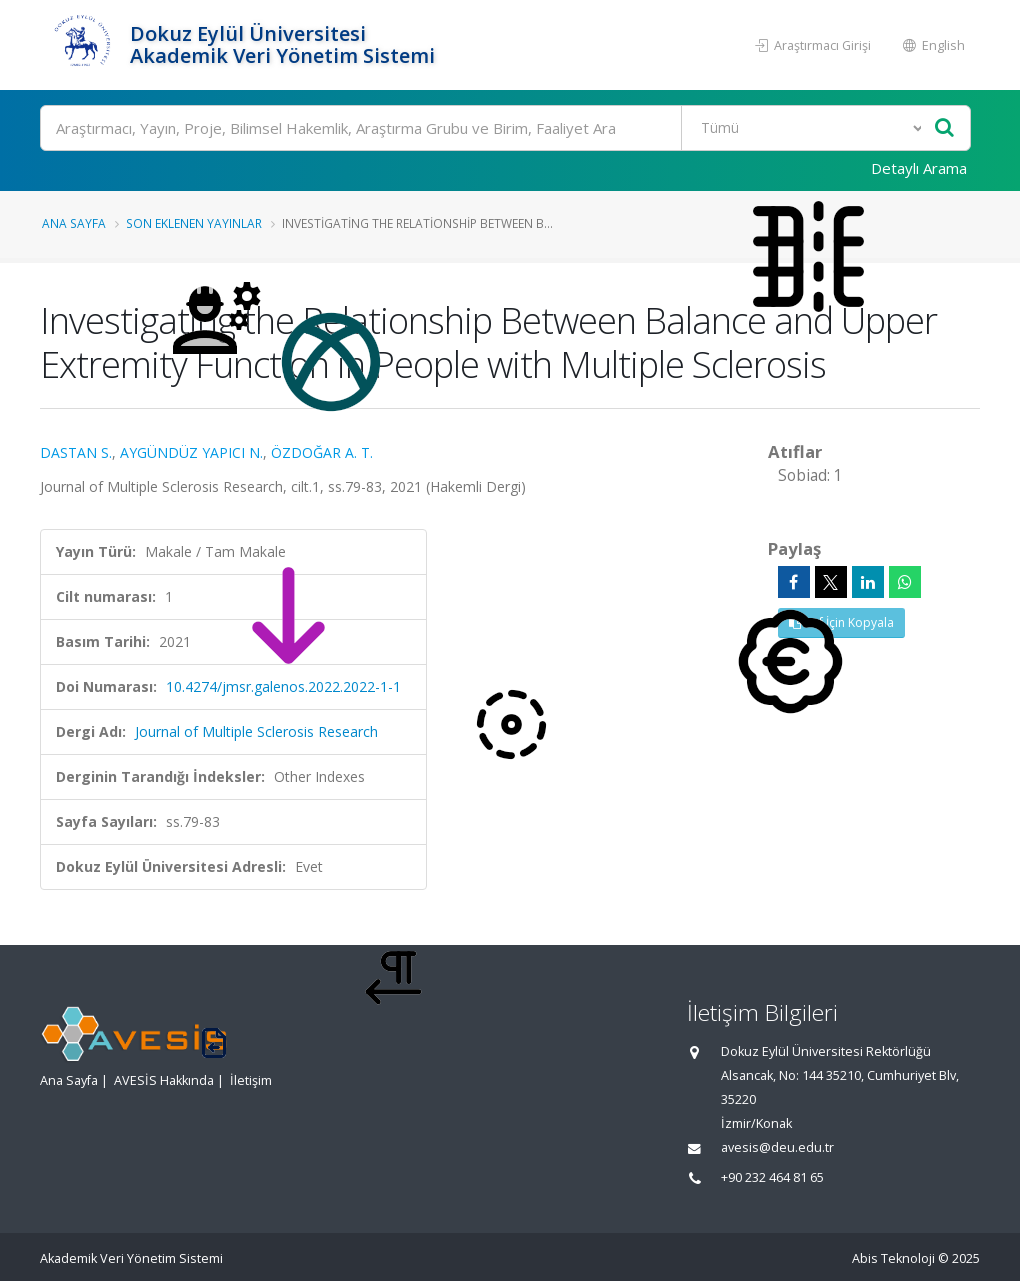 The height and width of the screenshot is (1281, 1020). What do you see at coordinates (217, 318) in the screenshot?
I see `access engineering or technical settings` at bounding box center [217, 318].